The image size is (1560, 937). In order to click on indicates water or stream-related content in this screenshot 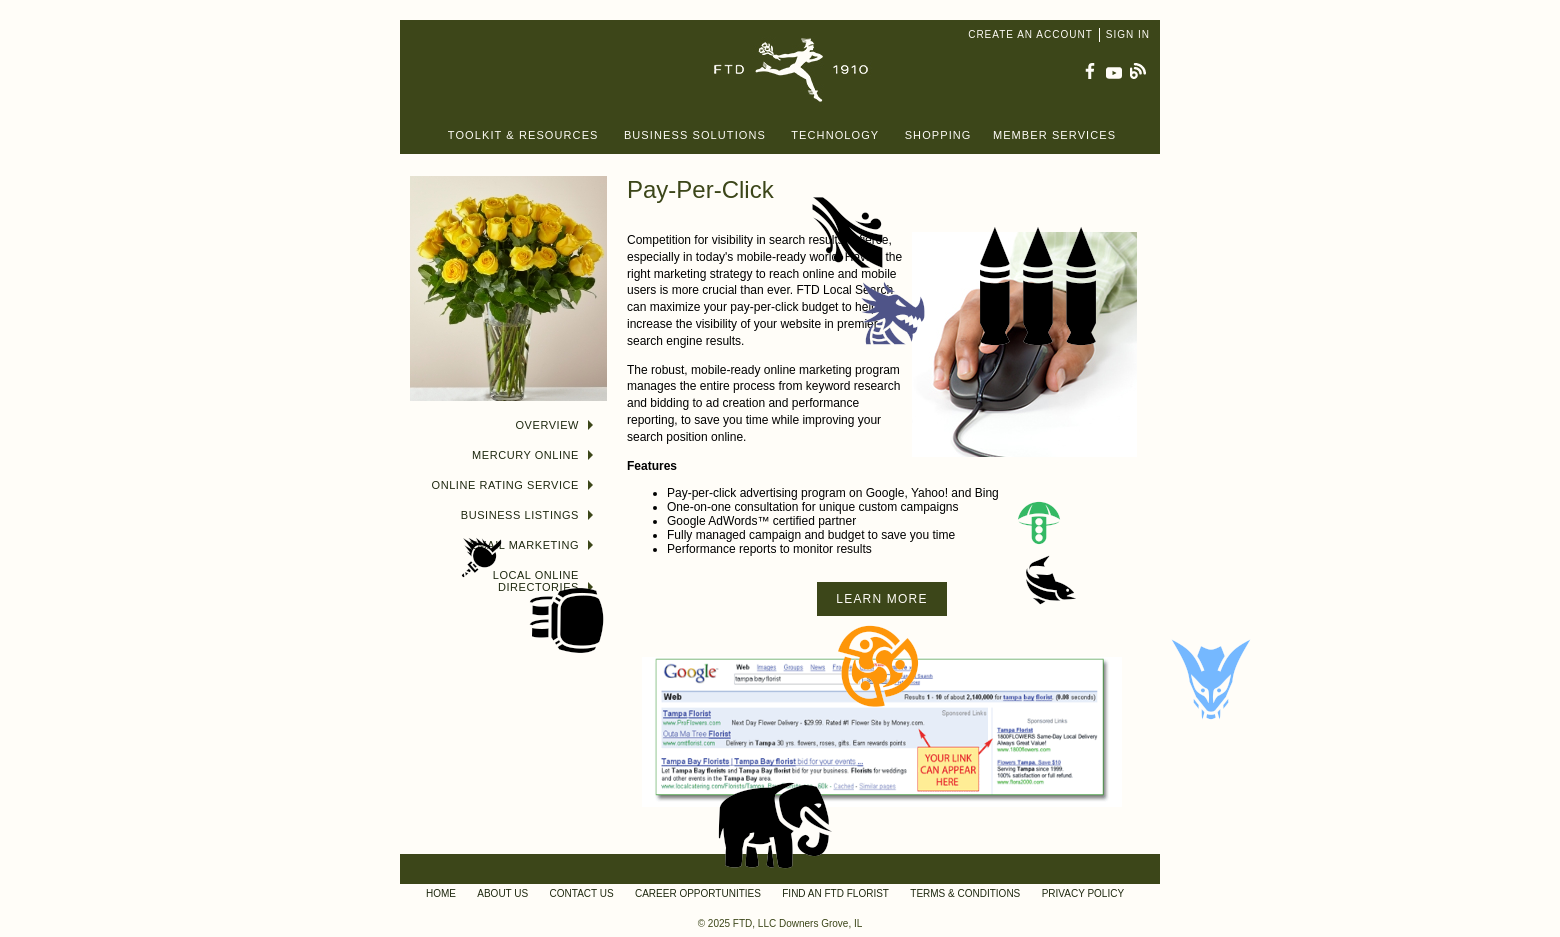, I will do `click(847, 232)`.